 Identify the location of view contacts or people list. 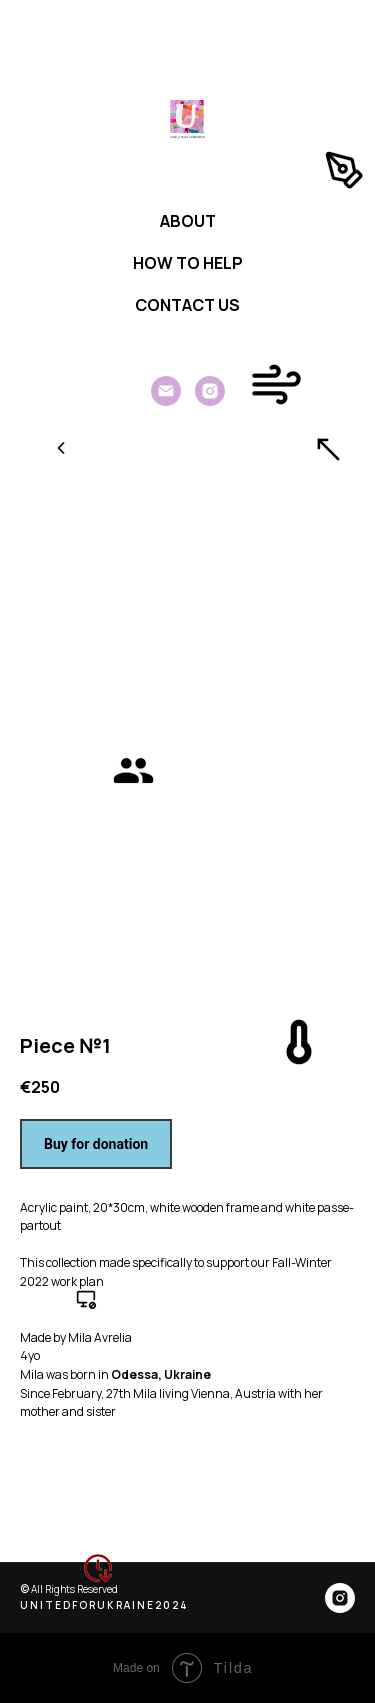
(133, 770).